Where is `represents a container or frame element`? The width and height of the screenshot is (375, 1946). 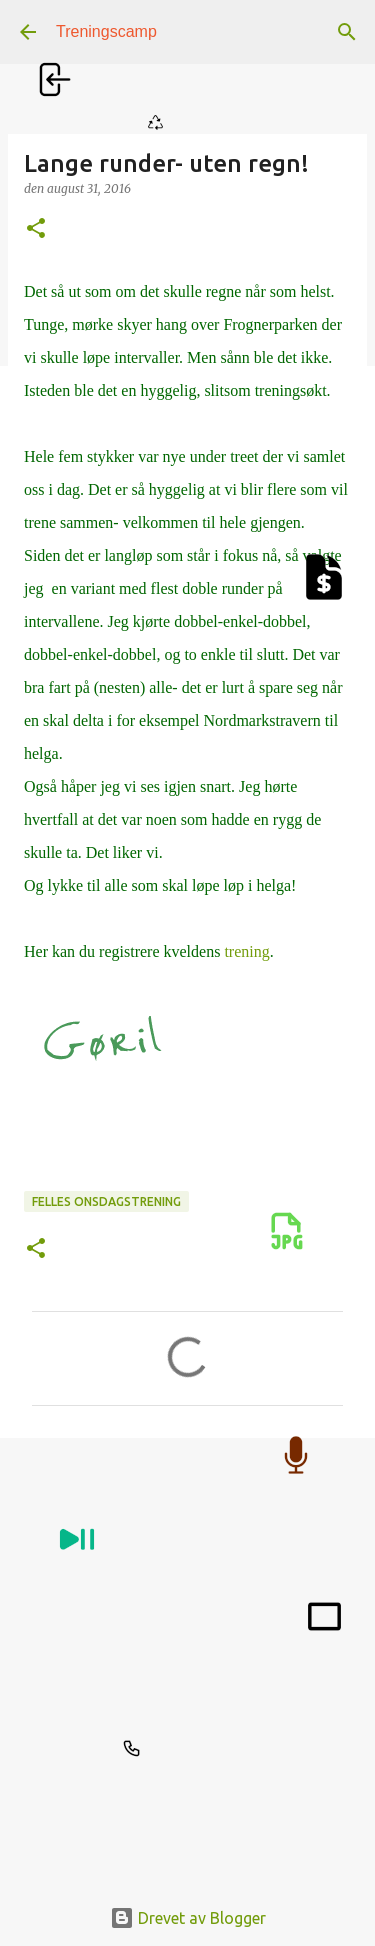 represents a container or frame element is located at coordinates (324, 1616).